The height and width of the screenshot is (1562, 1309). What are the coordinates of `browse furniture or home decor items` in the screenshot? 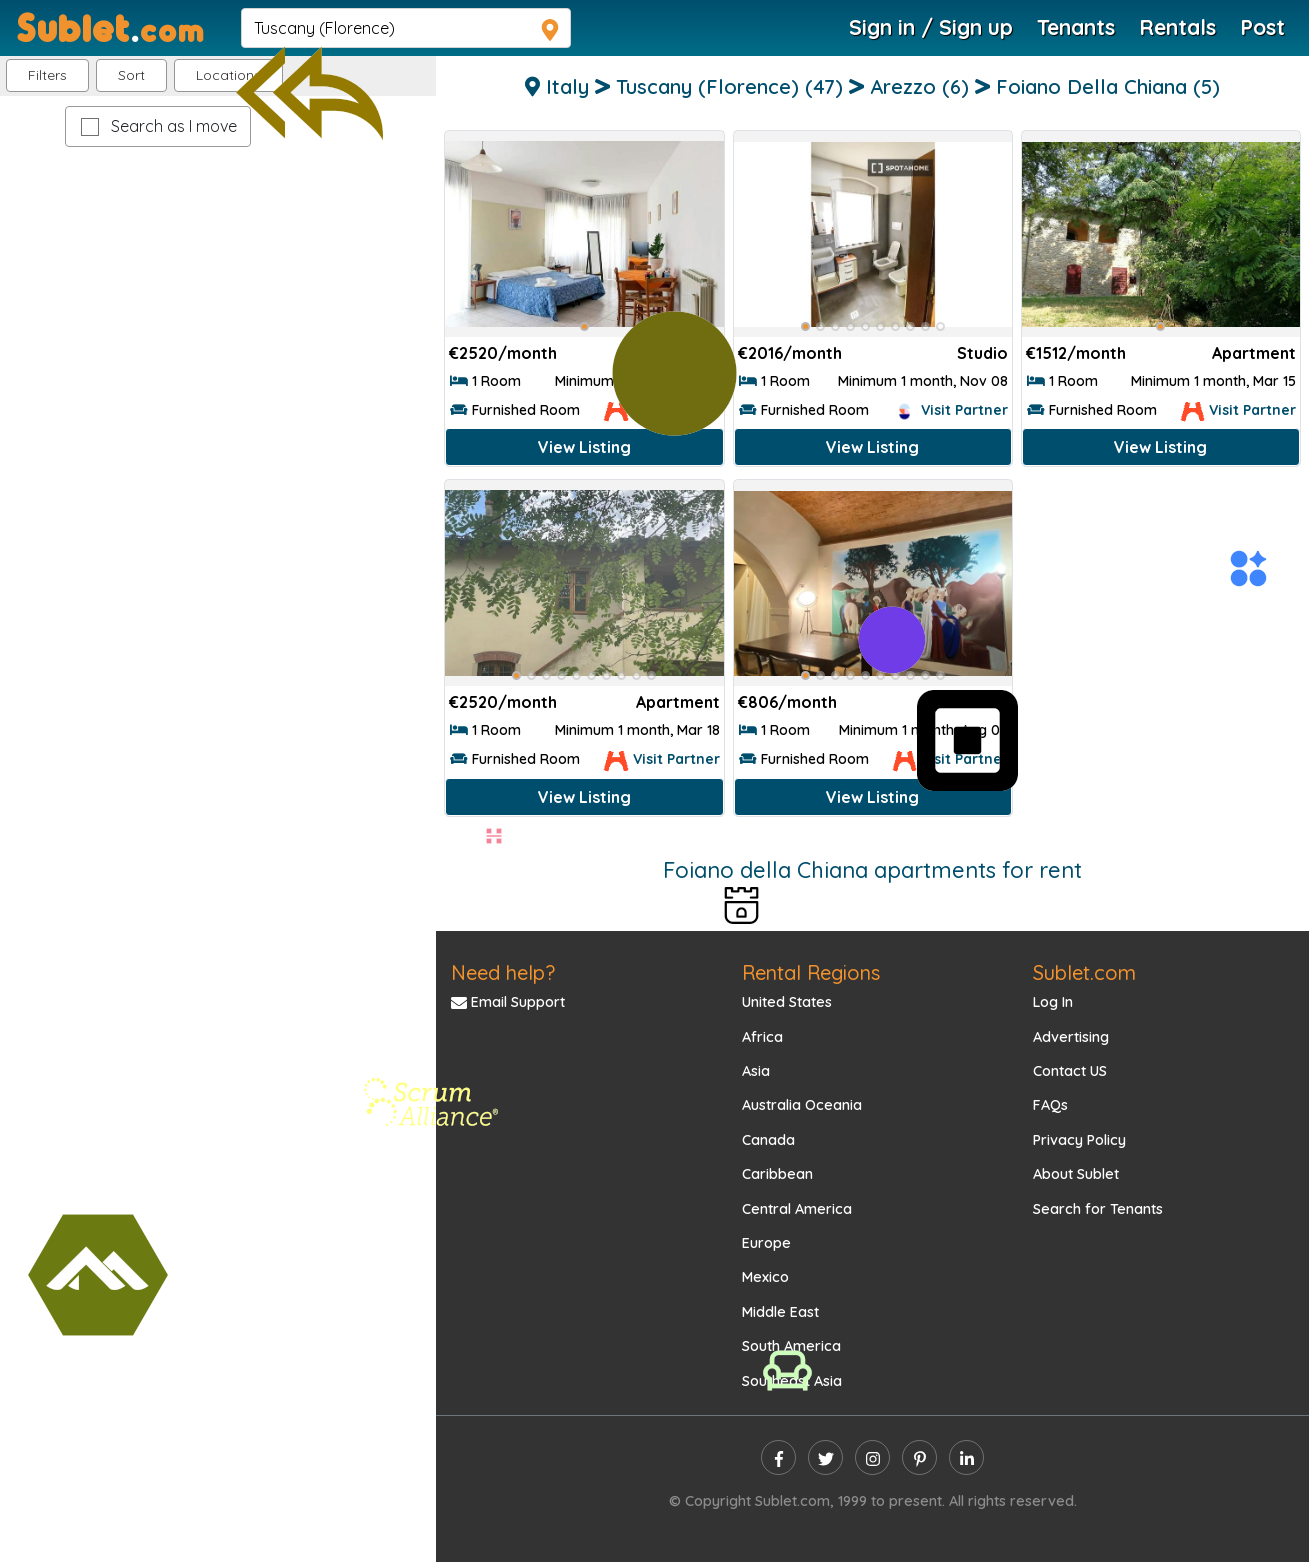 It's located at (787, 1370).